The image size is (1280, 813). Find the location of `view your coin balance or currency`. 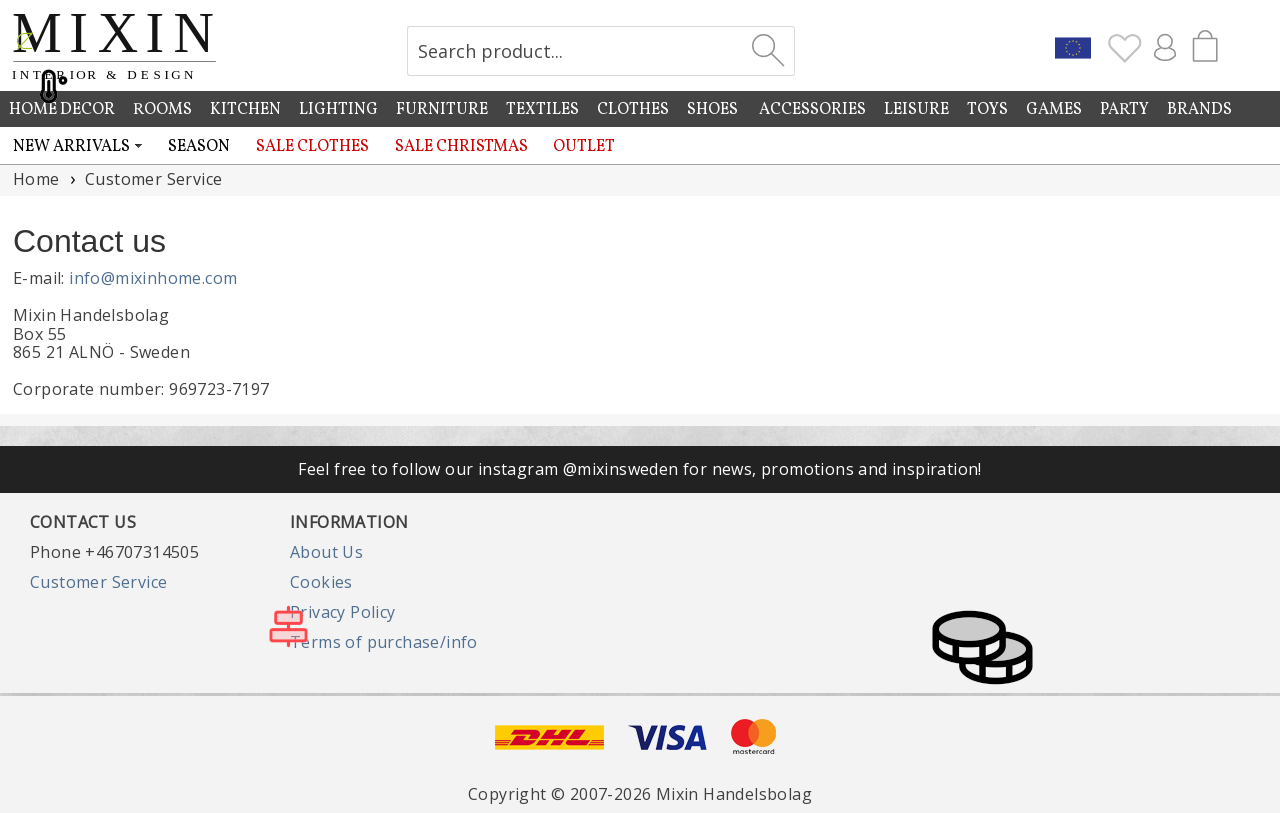

view your coin balance or currency is located at coordinates (982, 647).